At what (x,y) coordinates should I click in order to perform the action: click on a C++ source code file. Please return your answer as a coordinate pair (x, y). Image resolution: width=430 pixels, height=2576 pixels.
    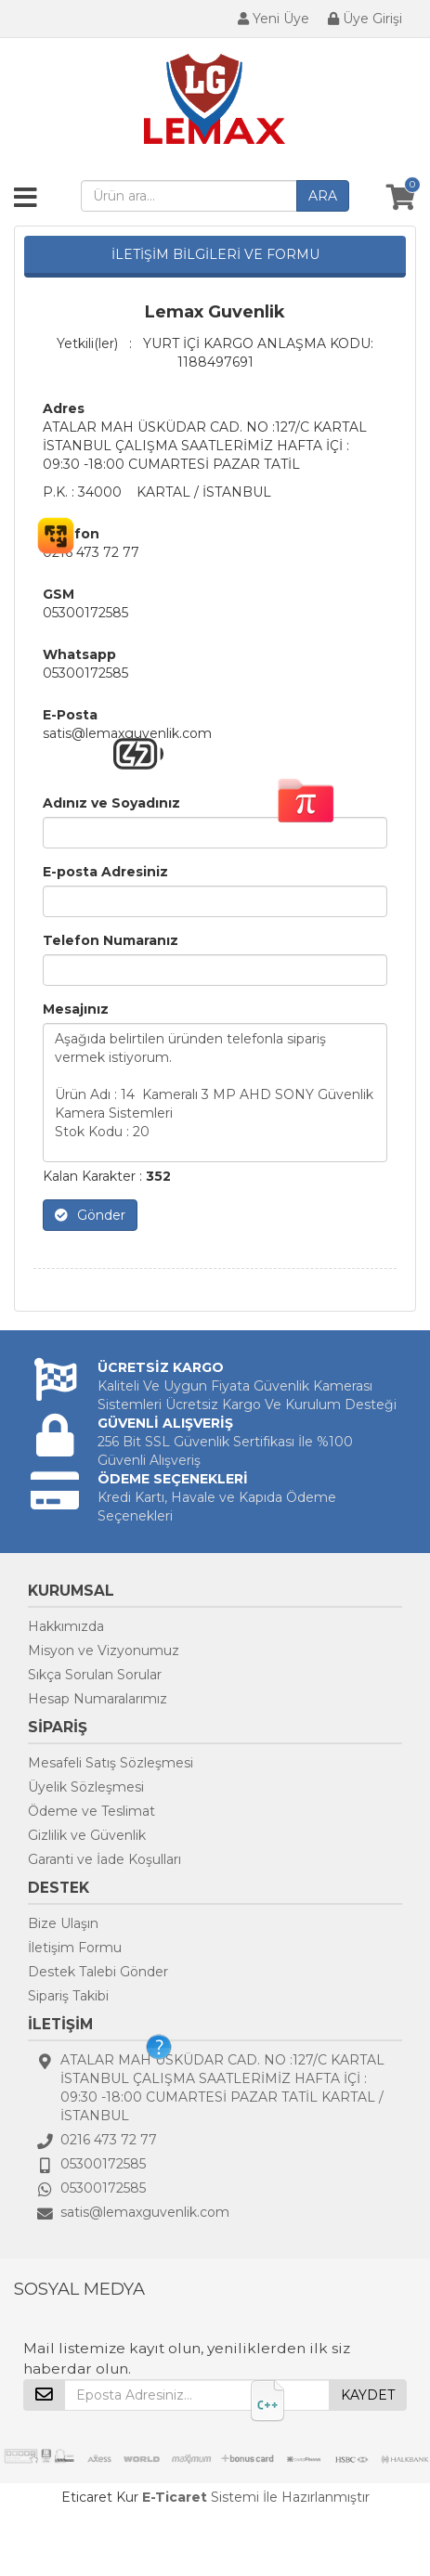
    Looking at the image, I should click on (267, 2401).